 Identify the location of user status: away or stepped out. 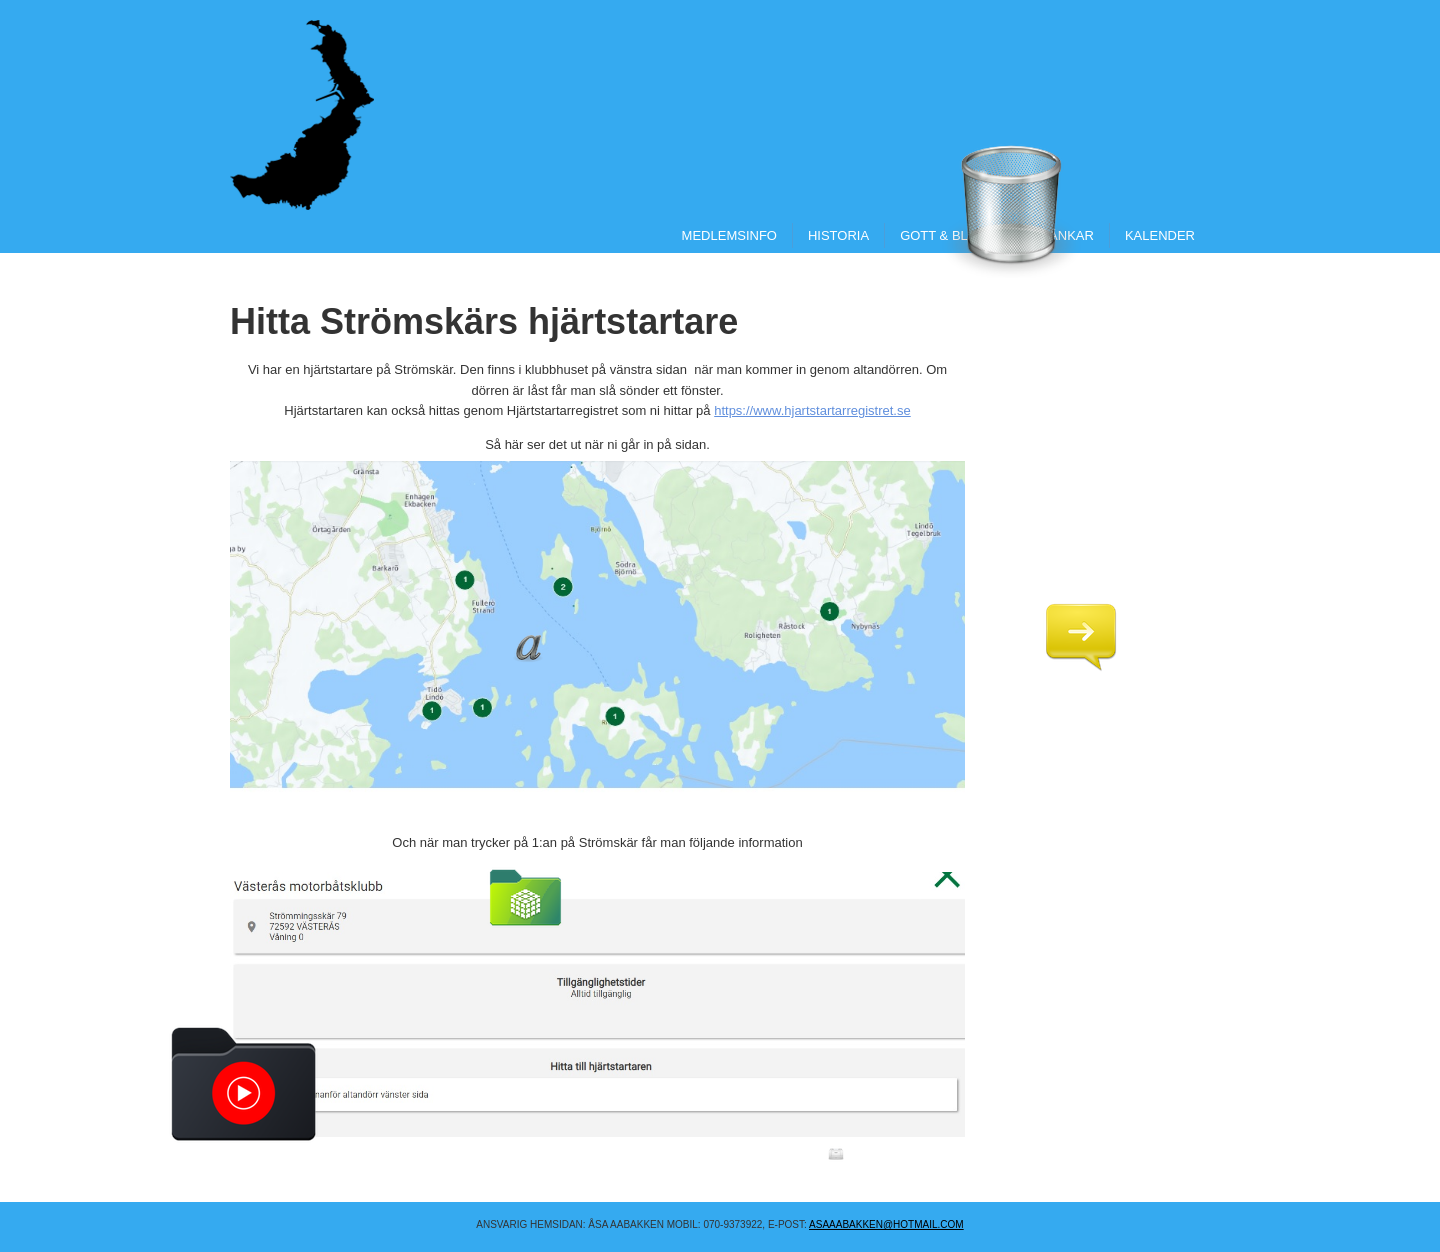
(1081, 636).